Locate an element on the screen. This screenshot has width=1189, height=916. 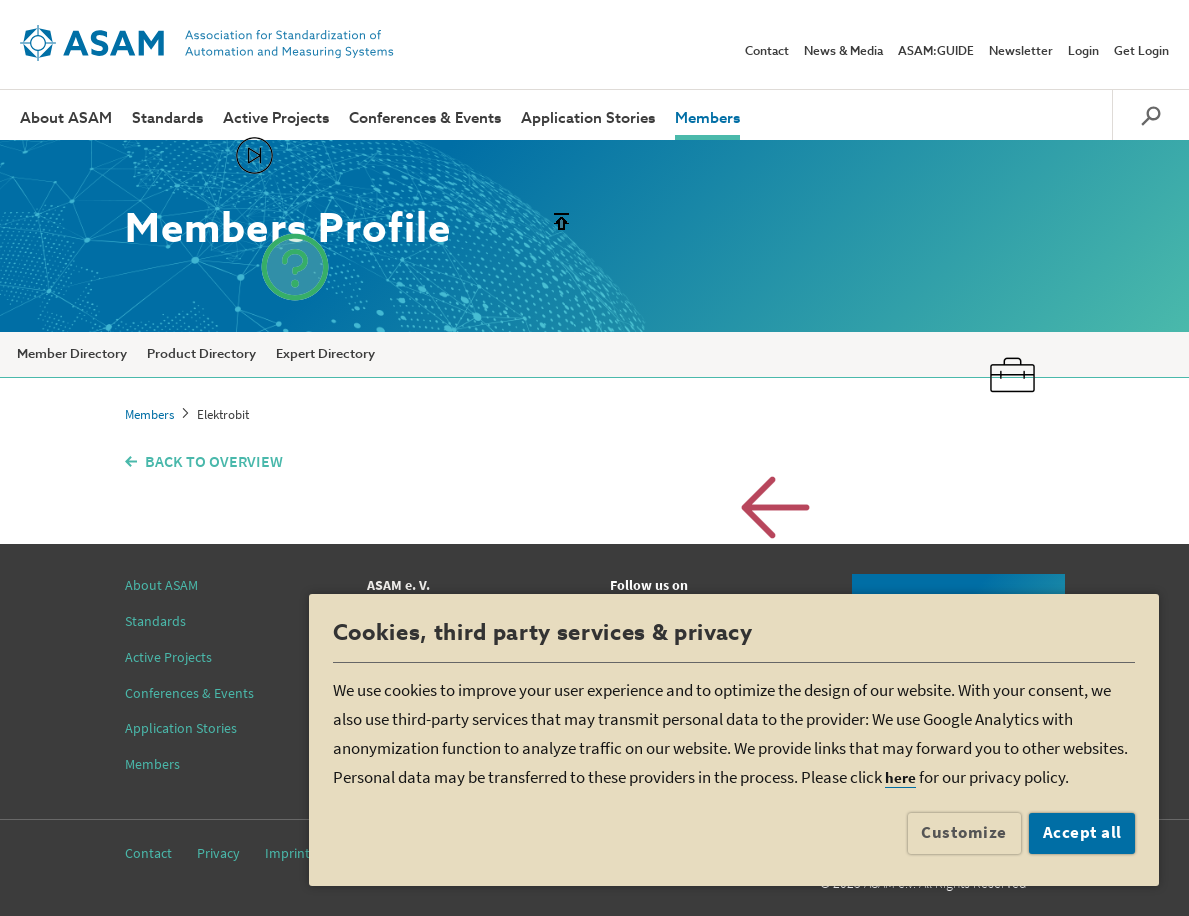
skip to the next track is located at coordinates (254, 155).